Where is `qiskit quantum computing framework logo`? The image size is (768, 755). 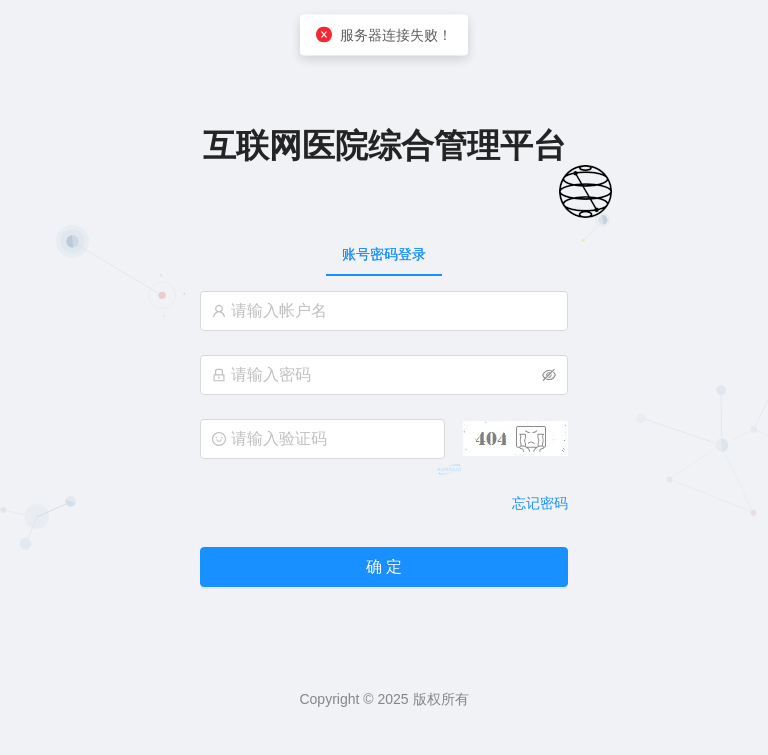 qiskit quantum computing framework logo is located at coordinates (585, 191).